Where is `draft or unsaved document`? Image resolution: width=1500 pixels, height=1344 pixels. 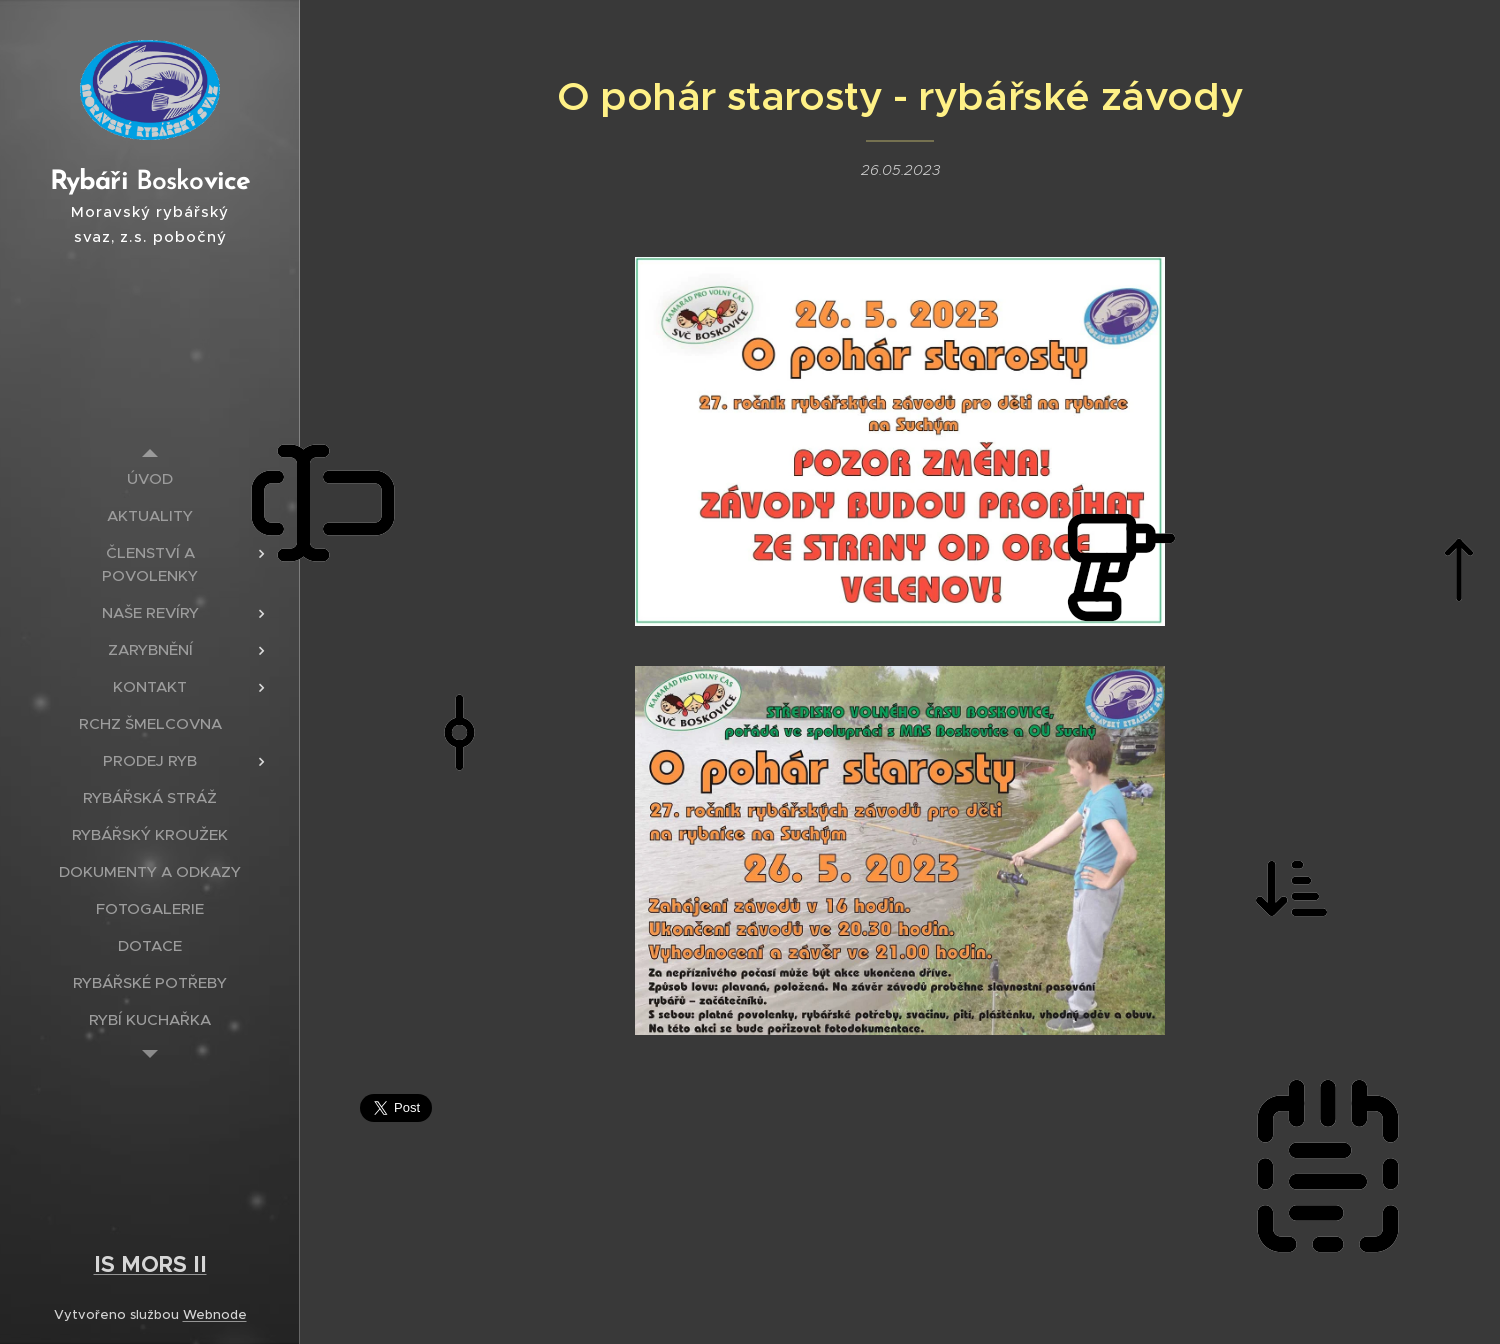
draft or unsaved document is located at coordinates (1328, 1166).